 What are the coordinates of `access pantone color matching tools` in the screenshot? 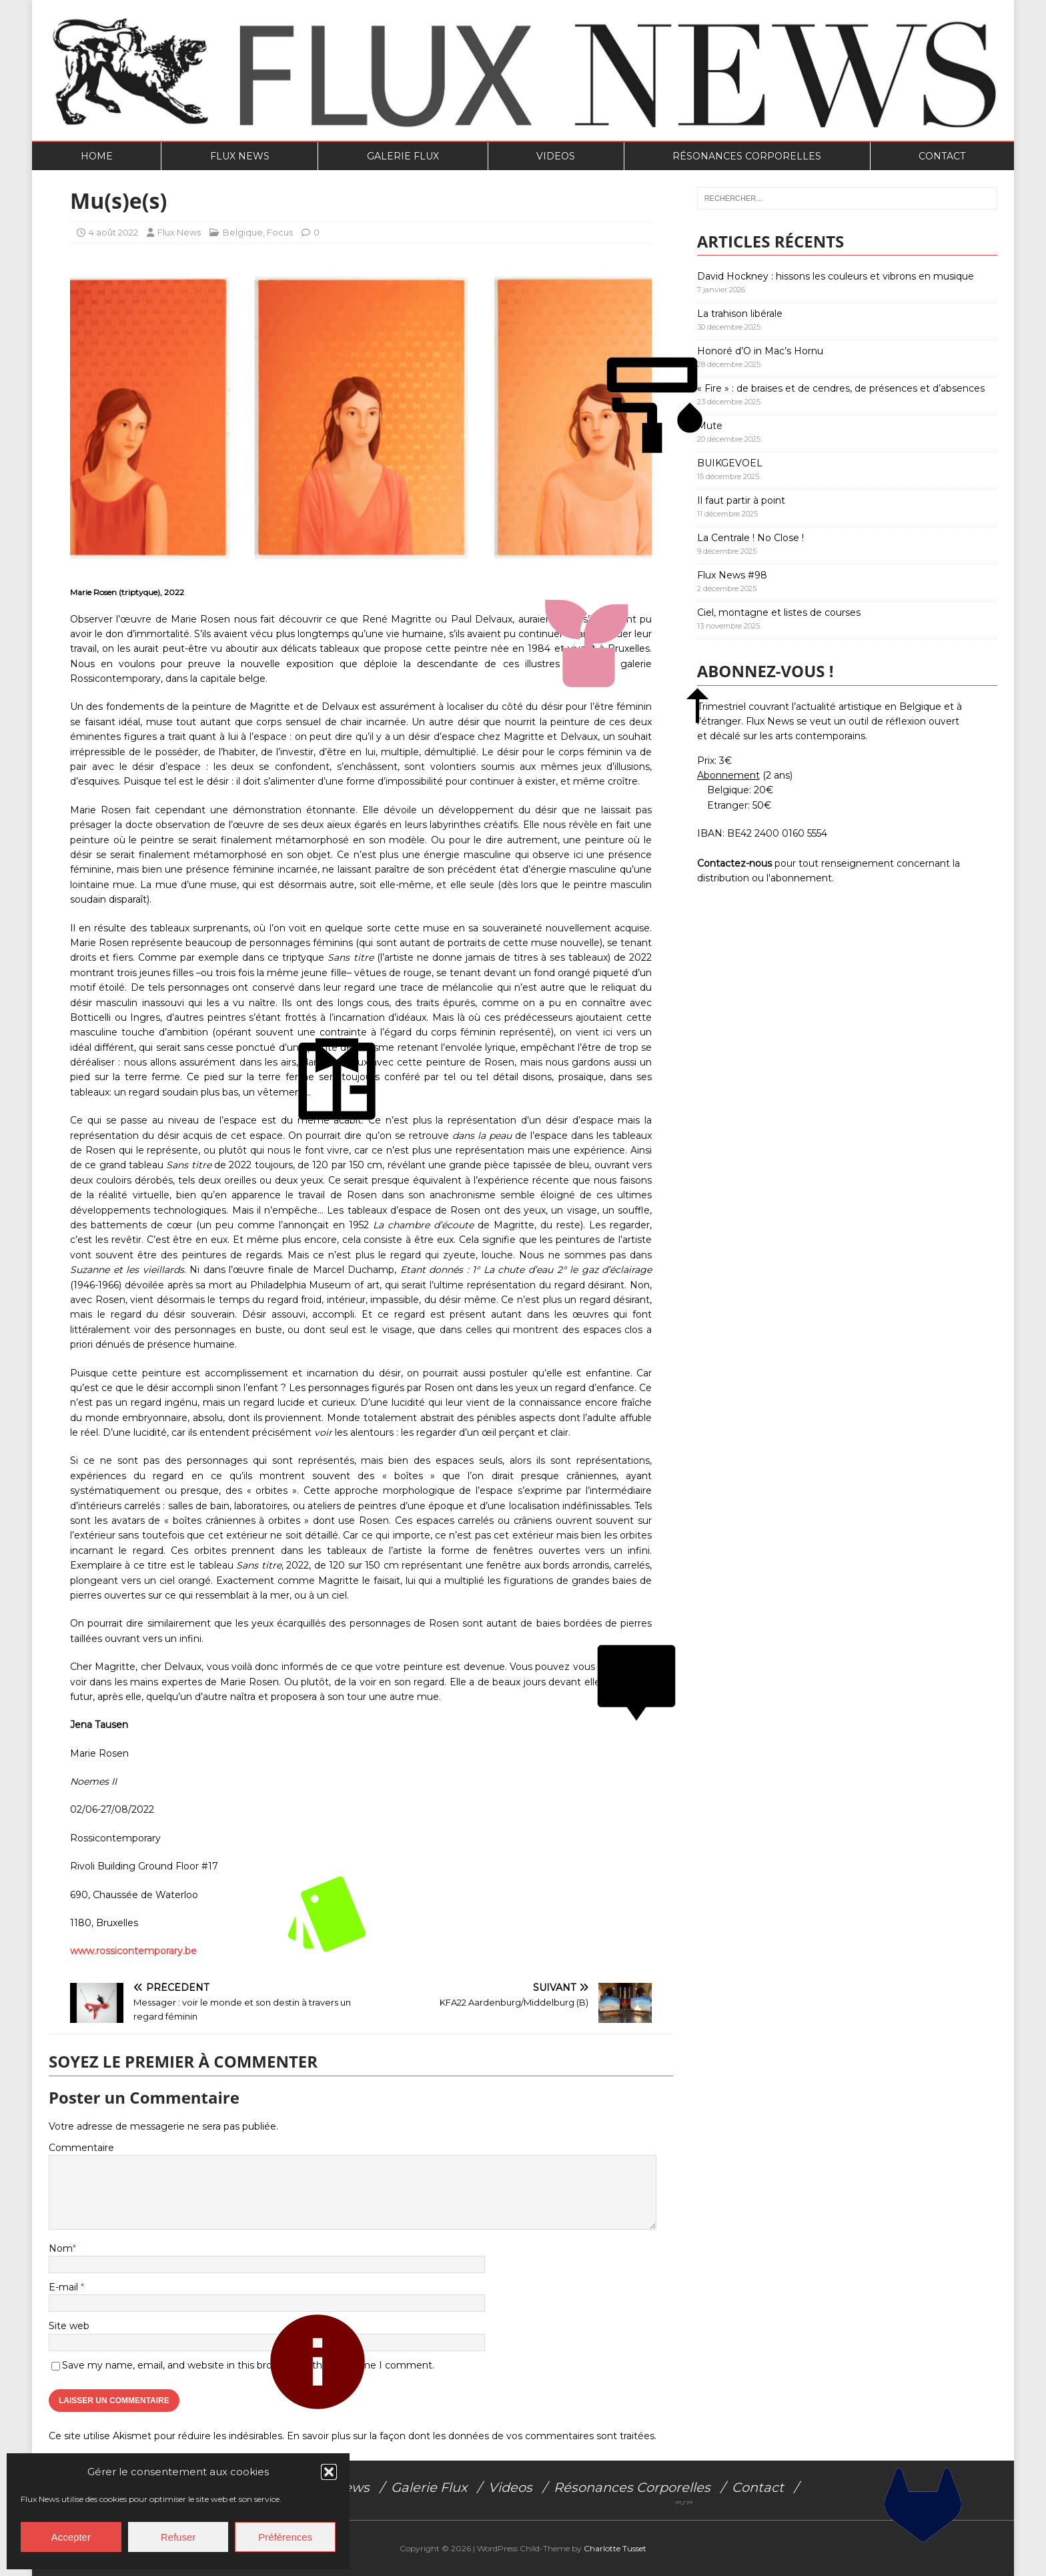 It's located at (326, 1914).